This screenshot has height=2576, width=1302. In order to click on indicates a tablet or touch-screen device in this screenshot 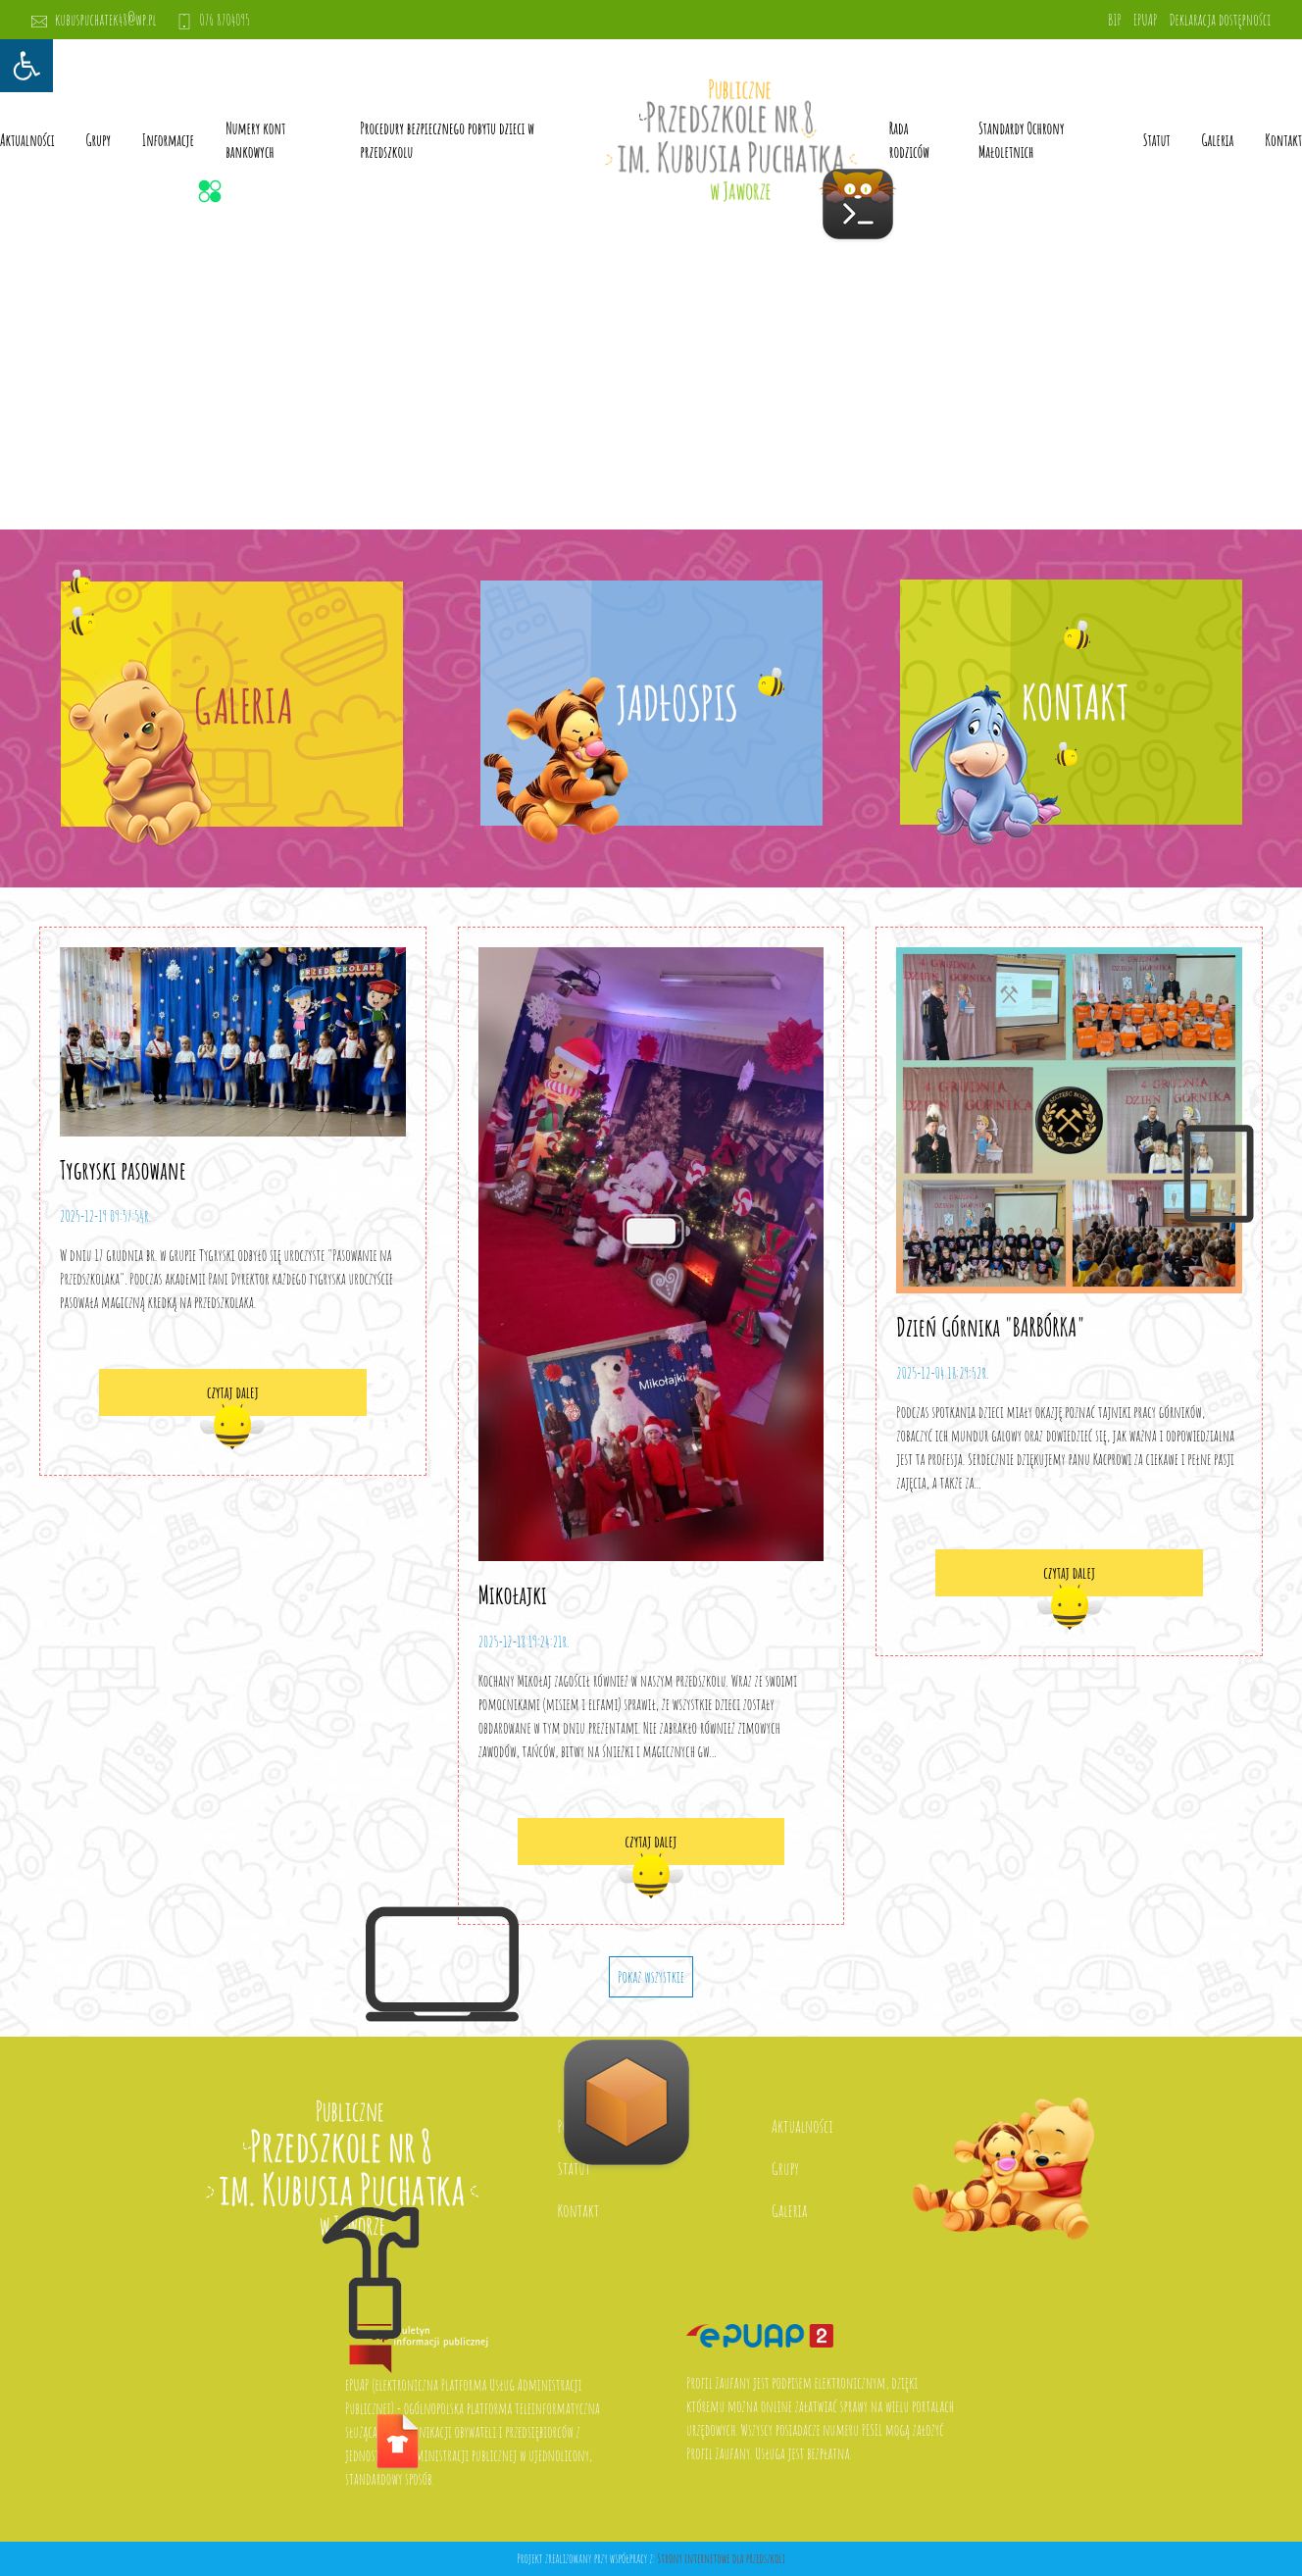, I will do `click(1219, 1174)`.